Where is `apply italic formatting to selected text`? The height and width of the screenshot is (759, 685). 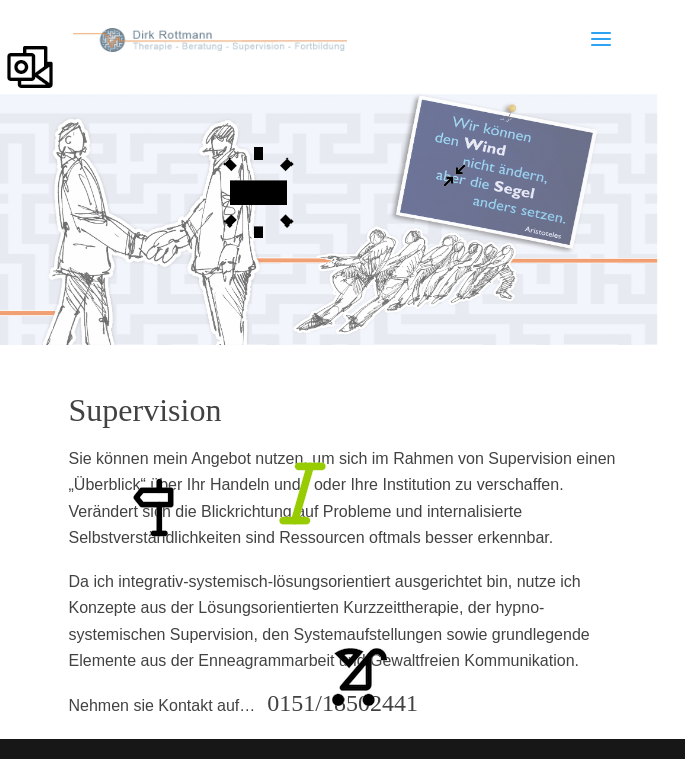 apply italic formatting to selected text is located at coordinates (302, 493).